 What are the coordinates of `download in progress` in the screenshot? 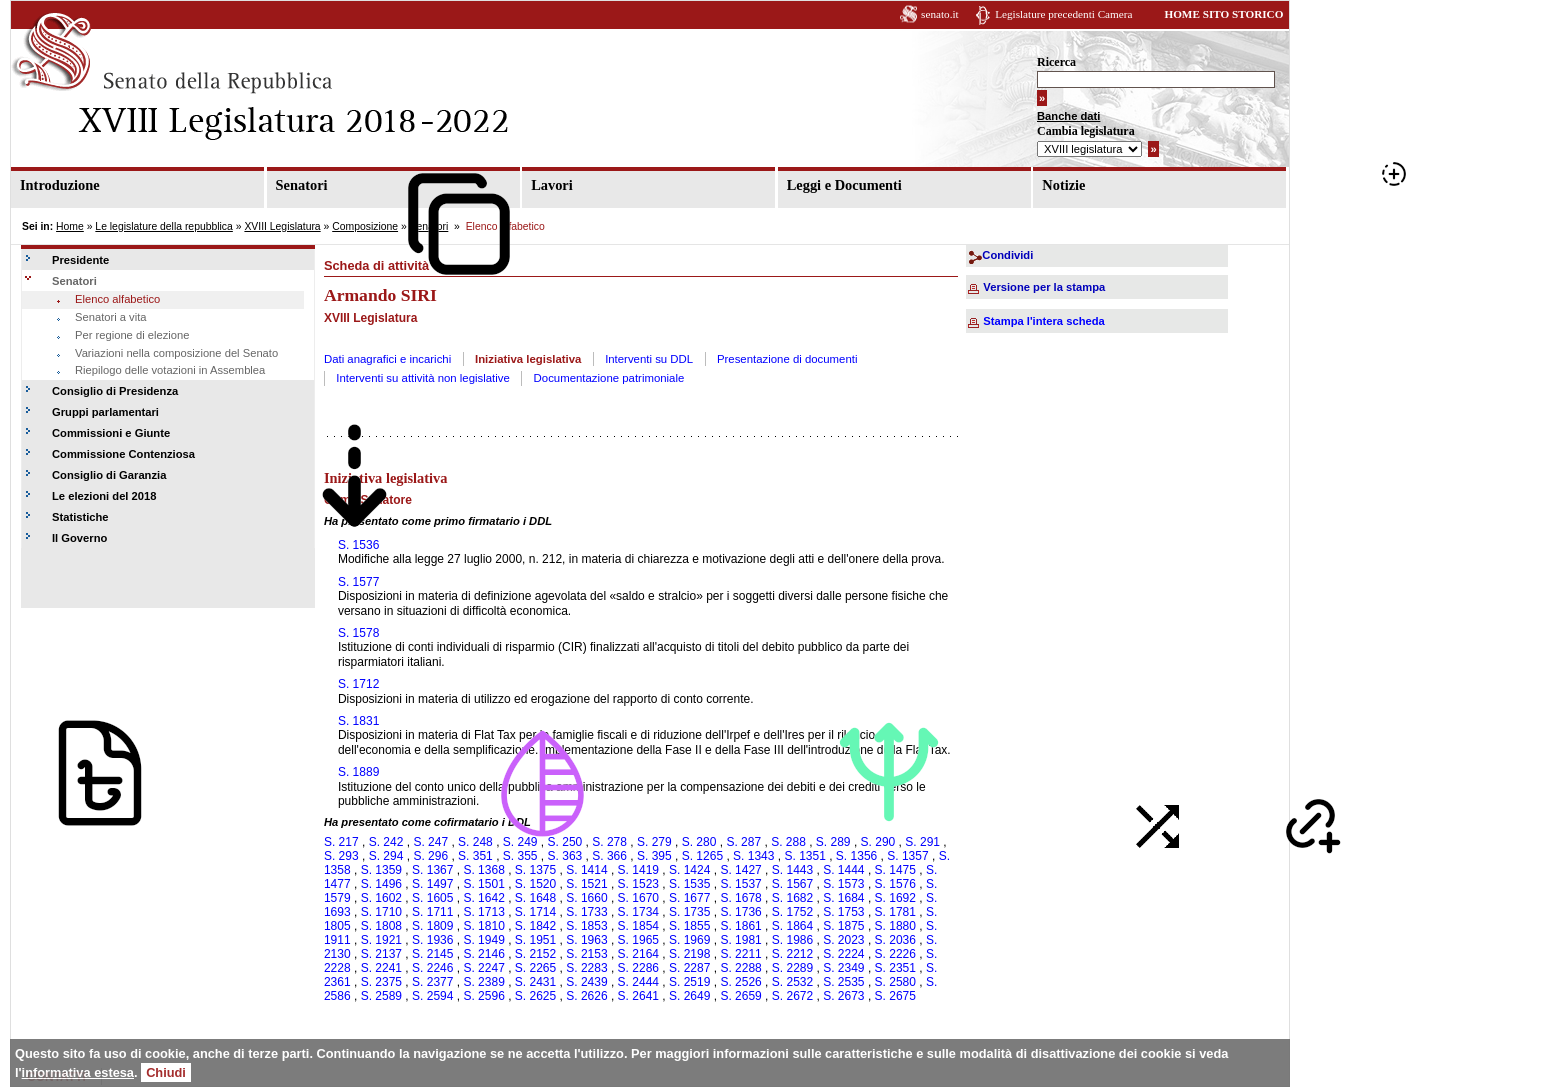 It's located at (354, 475).